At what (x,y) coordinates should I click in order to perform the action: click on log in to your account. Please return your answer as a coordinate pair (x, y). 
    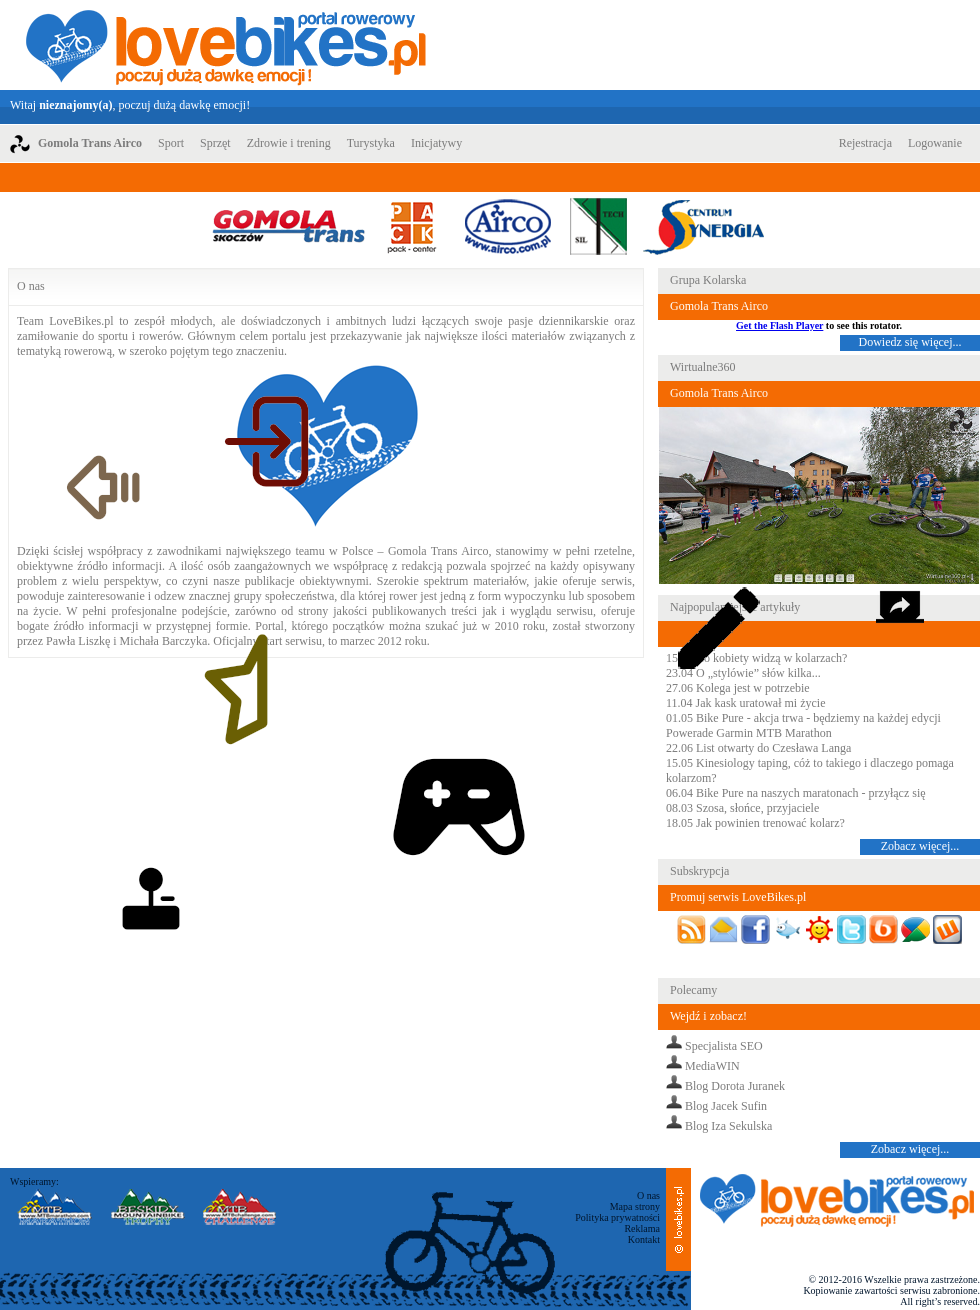
    Looking at the image, I should click on (273, 441).